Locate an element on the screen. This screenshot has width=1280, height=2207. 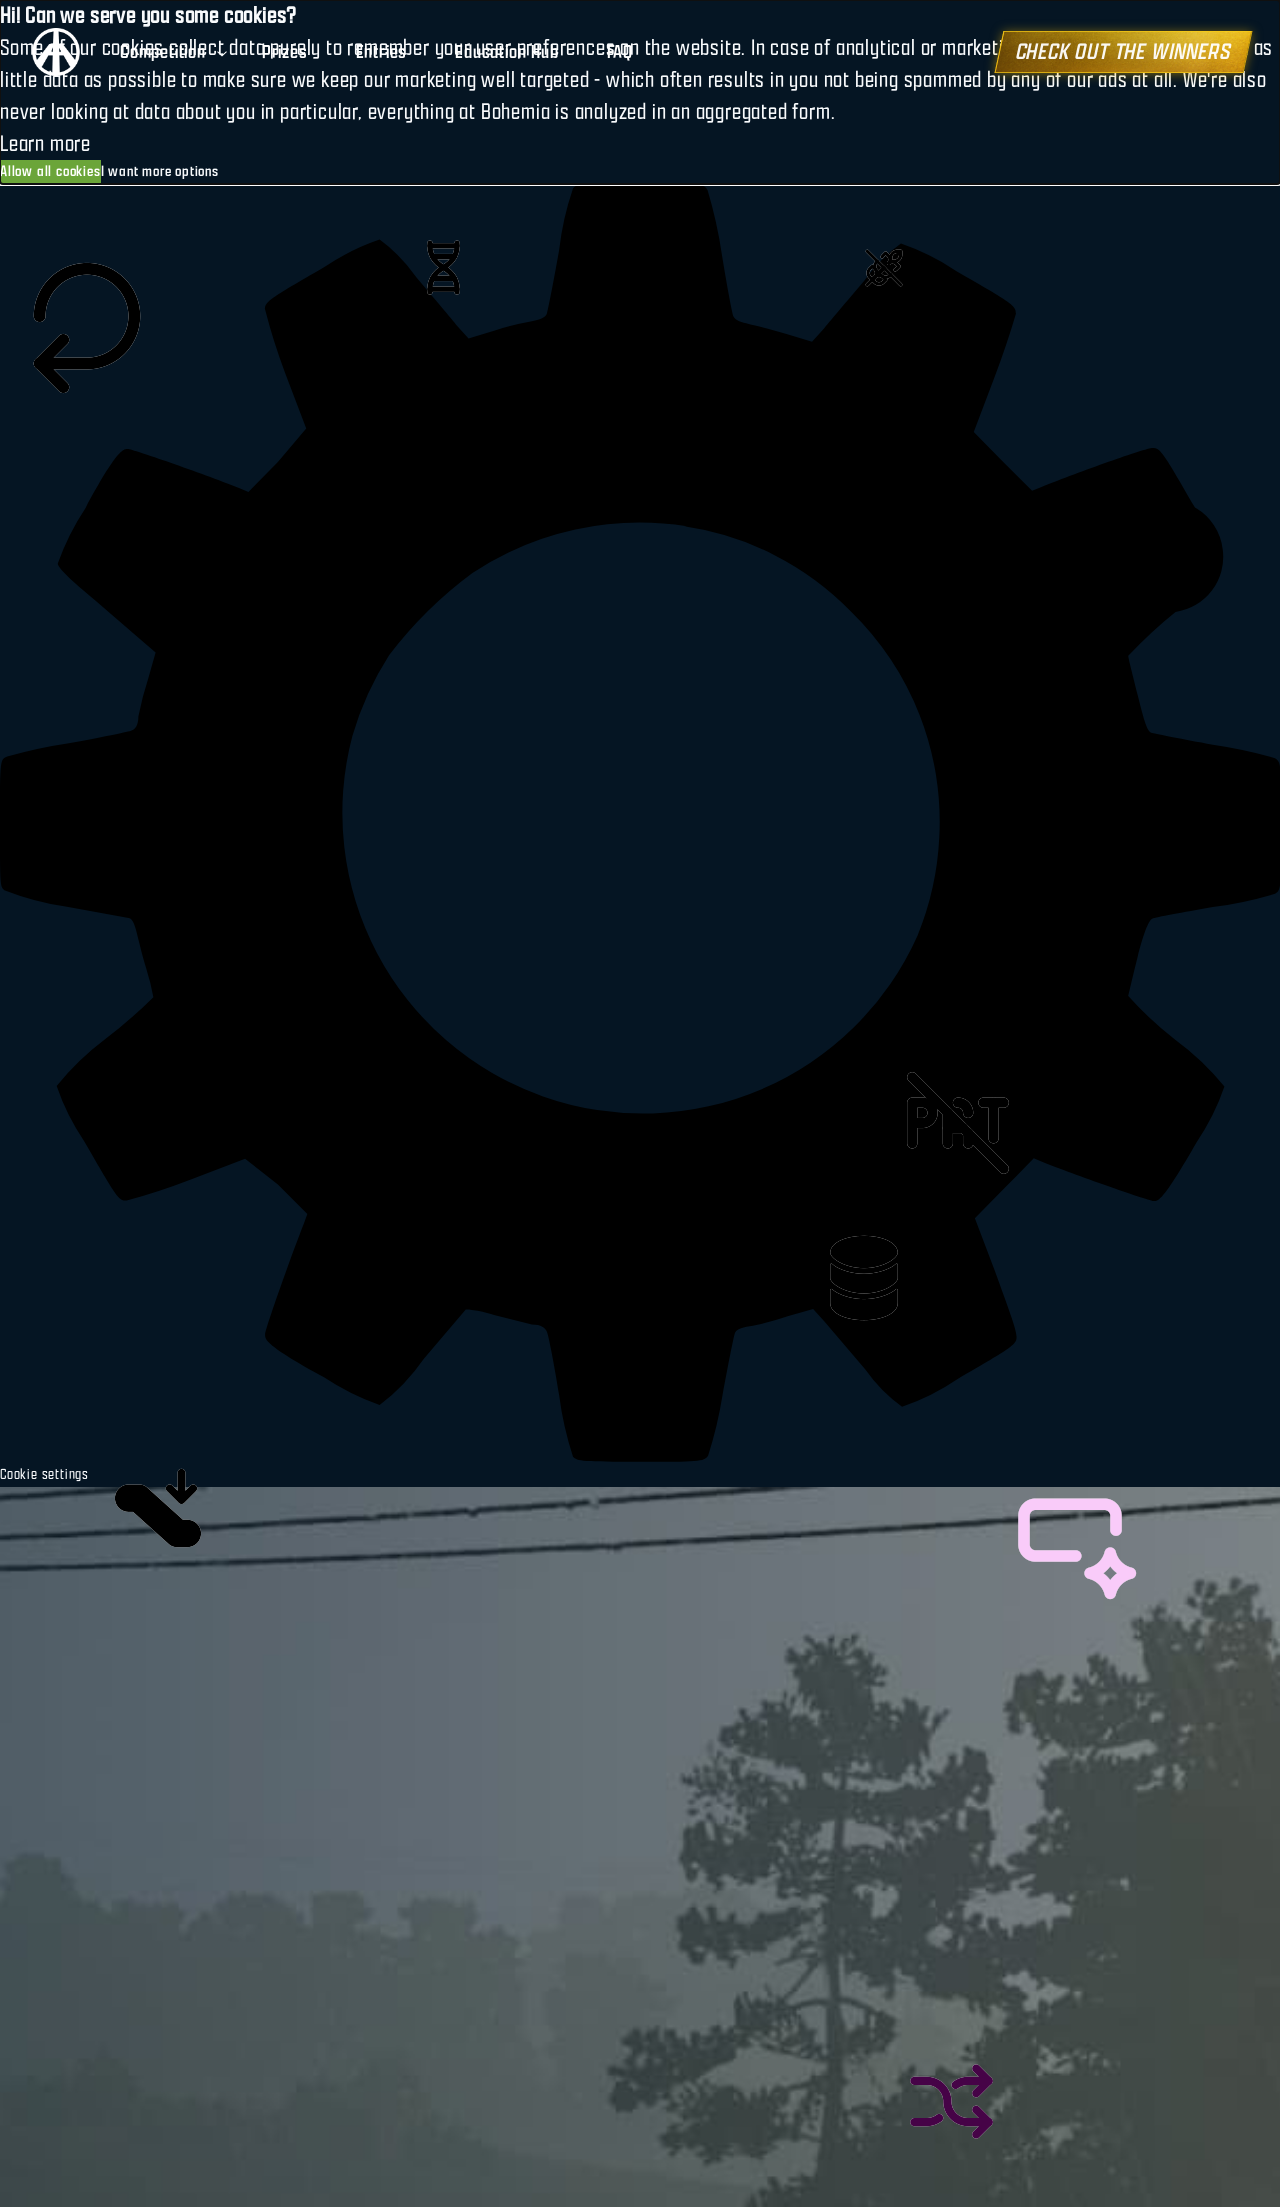
shuffle or randomize playback order is located at coordinates (951, 2101).